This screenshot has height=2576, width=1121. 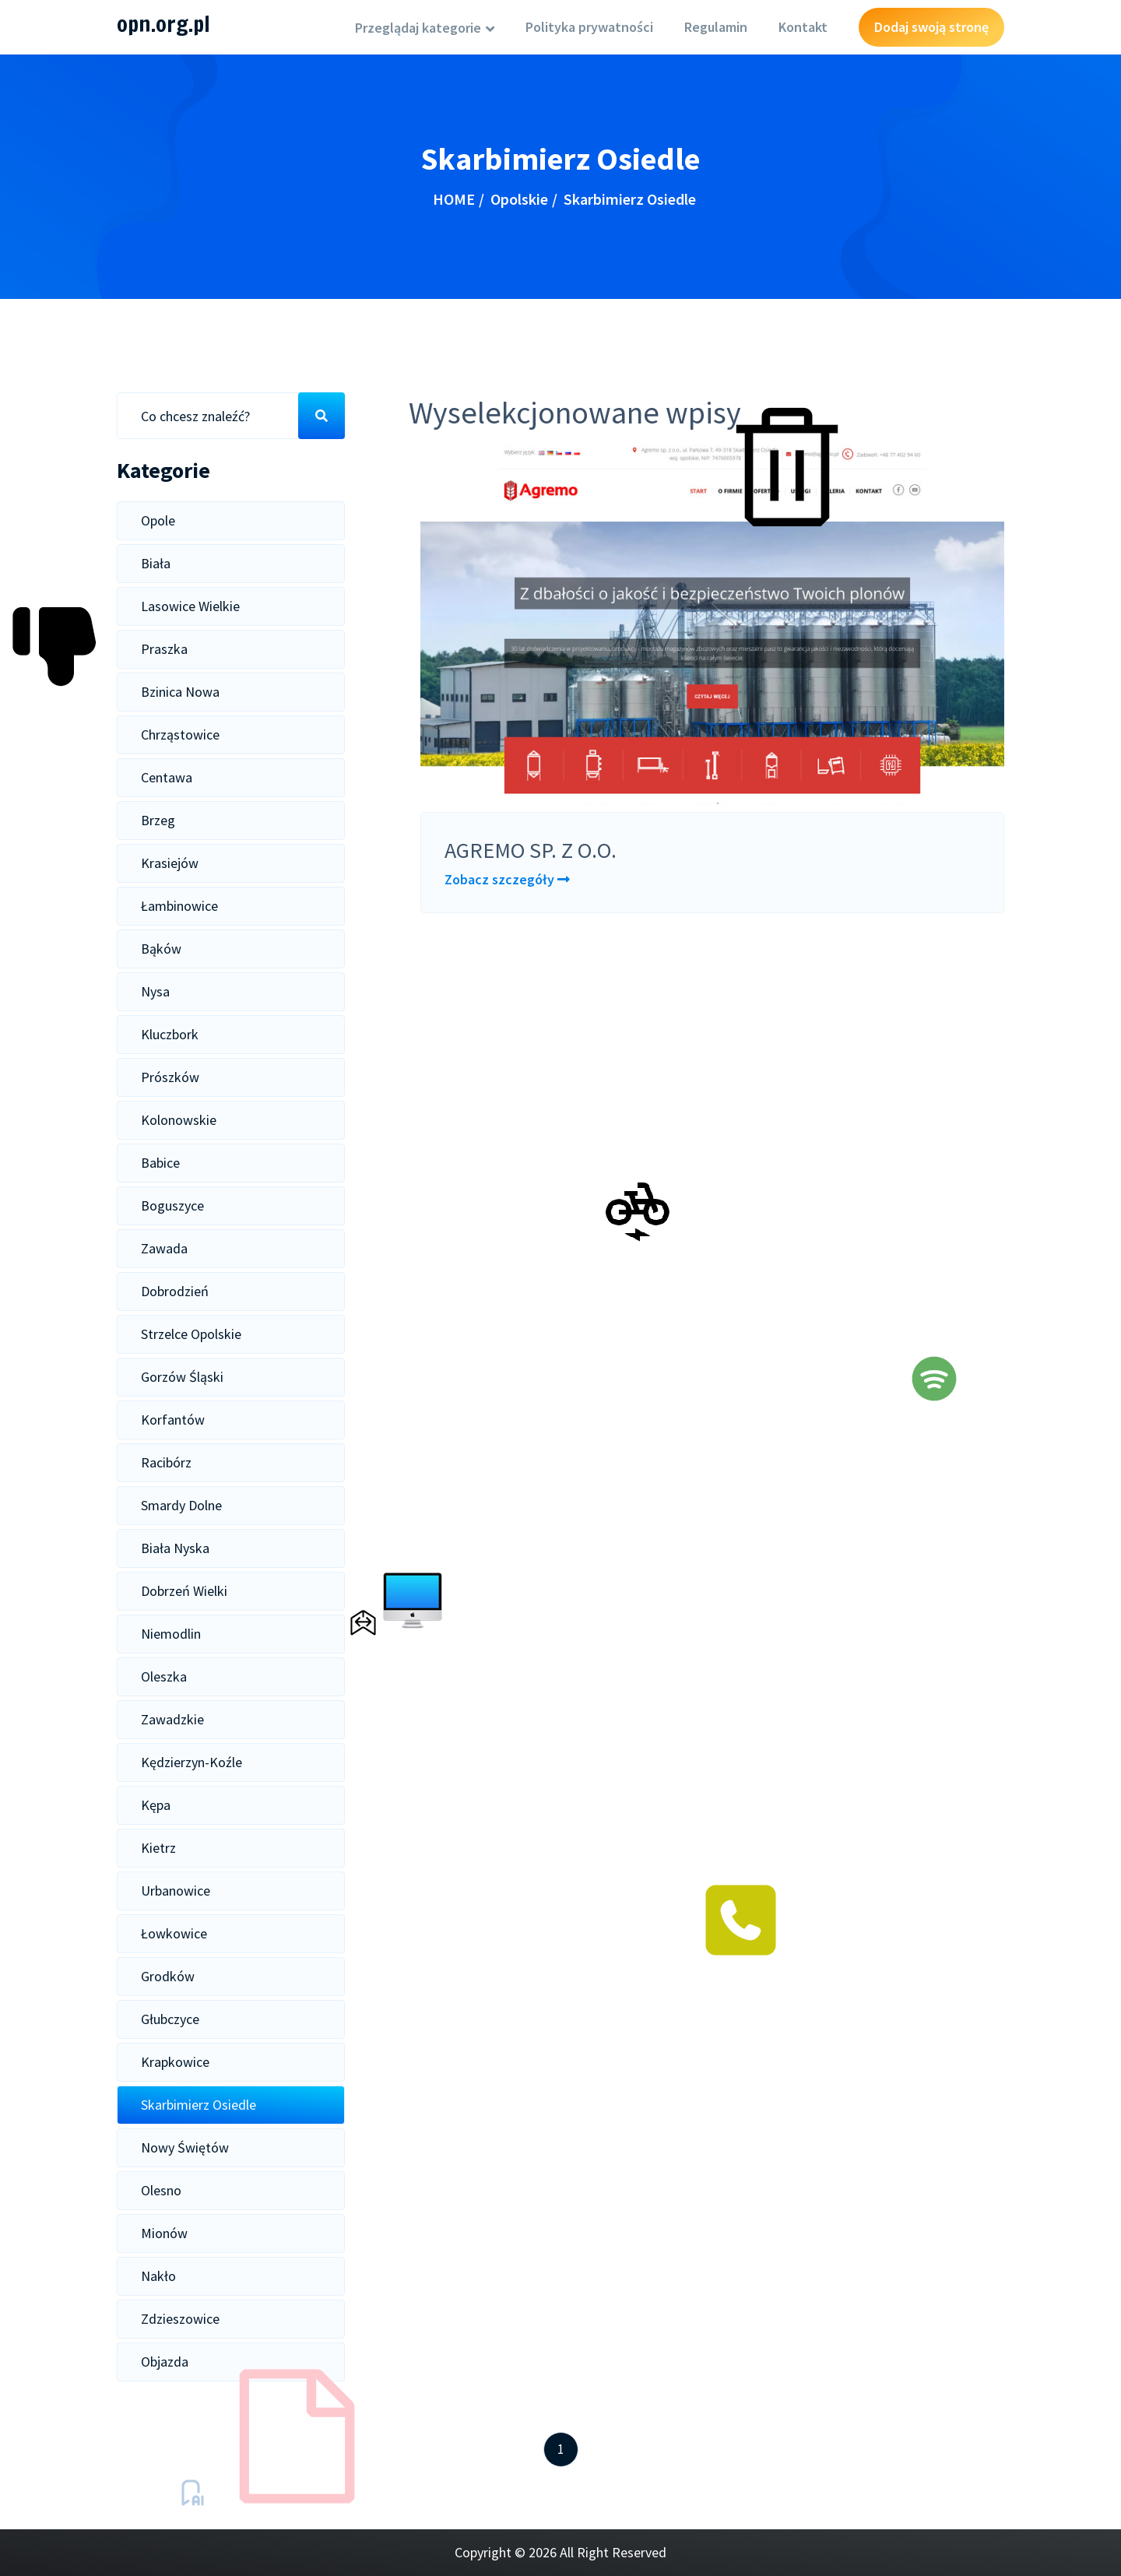 I want to click on delete selected item, so click(x=787, y=467).